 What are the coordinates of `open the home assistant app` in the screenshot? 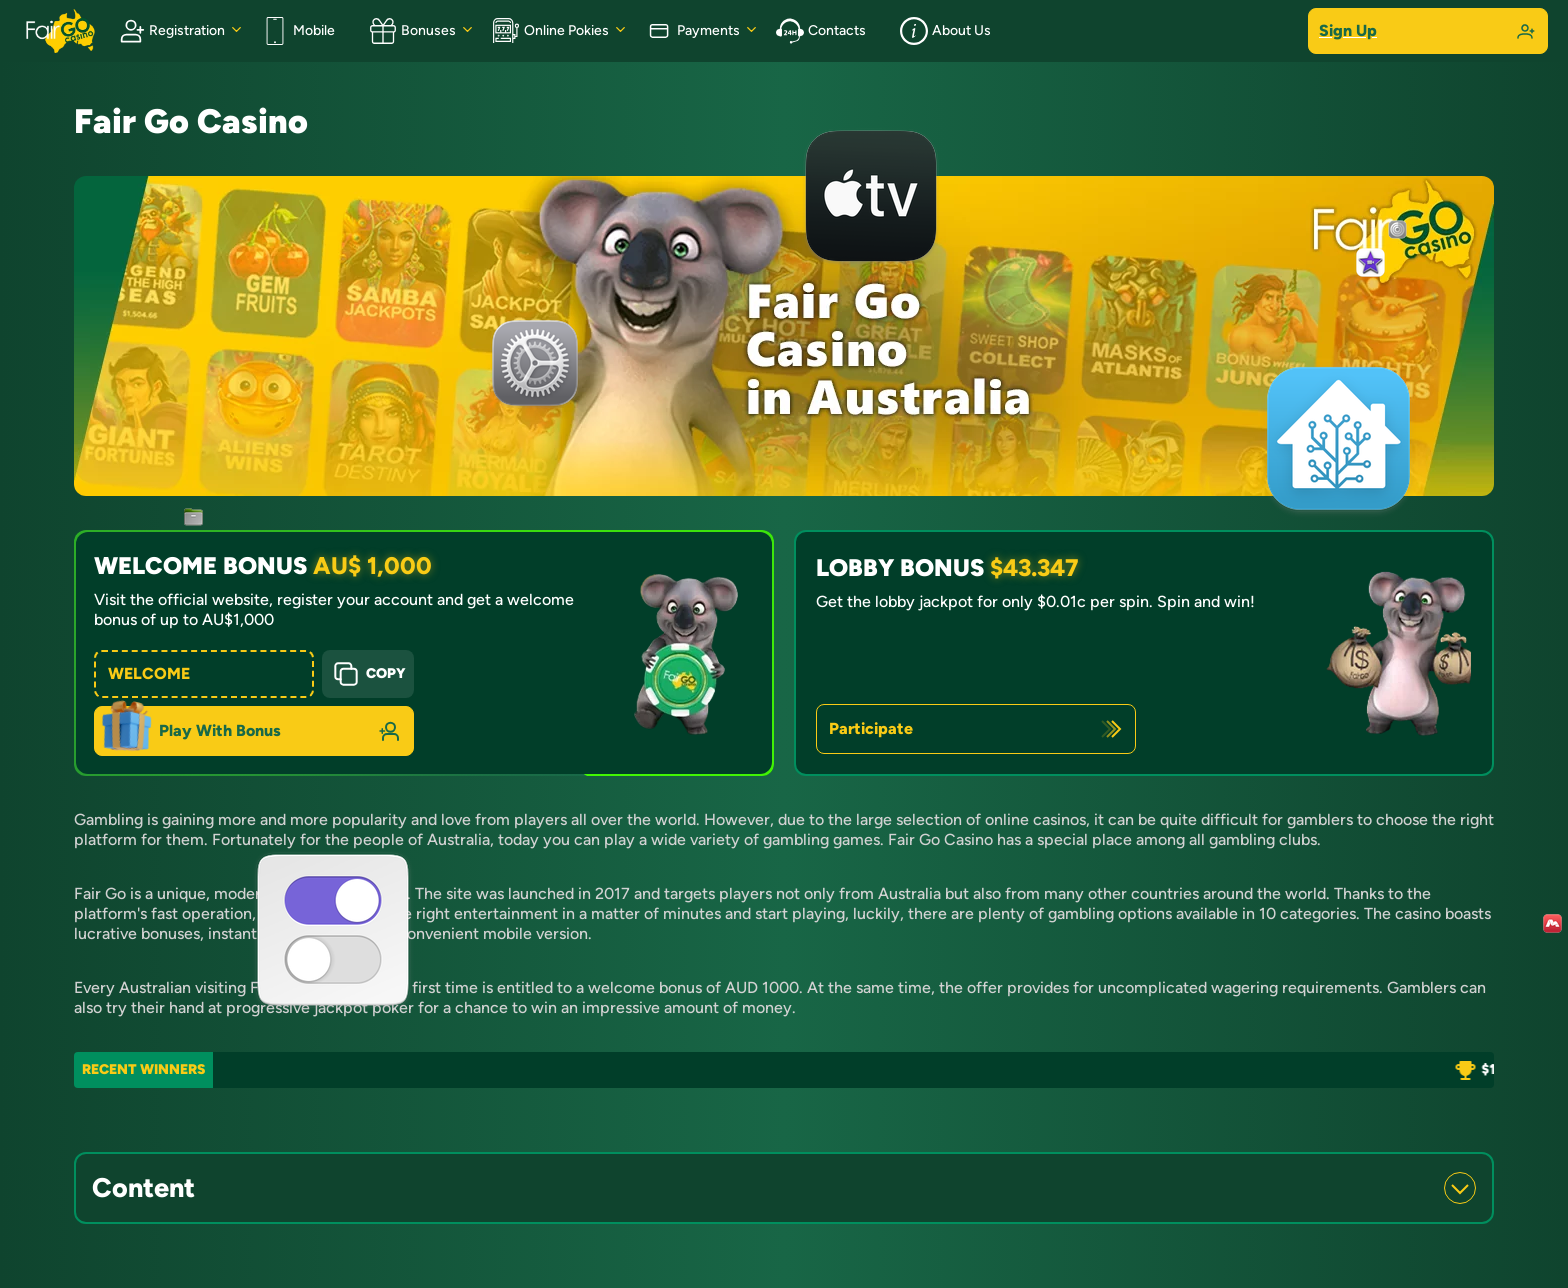 It's located at (1338, 438).